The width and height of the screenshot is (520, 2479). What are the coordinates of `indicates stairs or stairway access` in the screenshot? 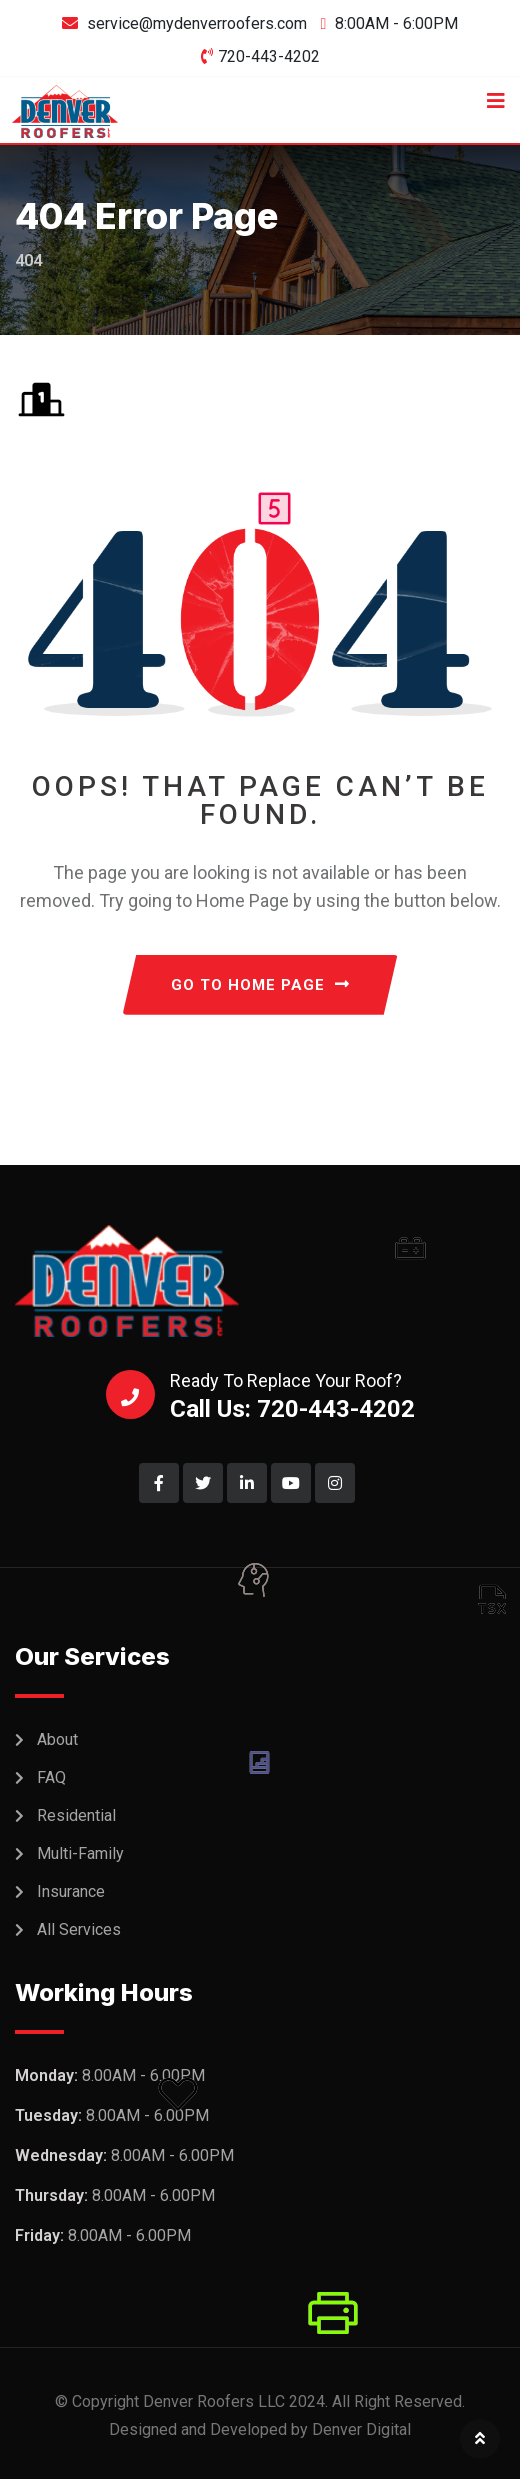 It's located at (259, 1762).